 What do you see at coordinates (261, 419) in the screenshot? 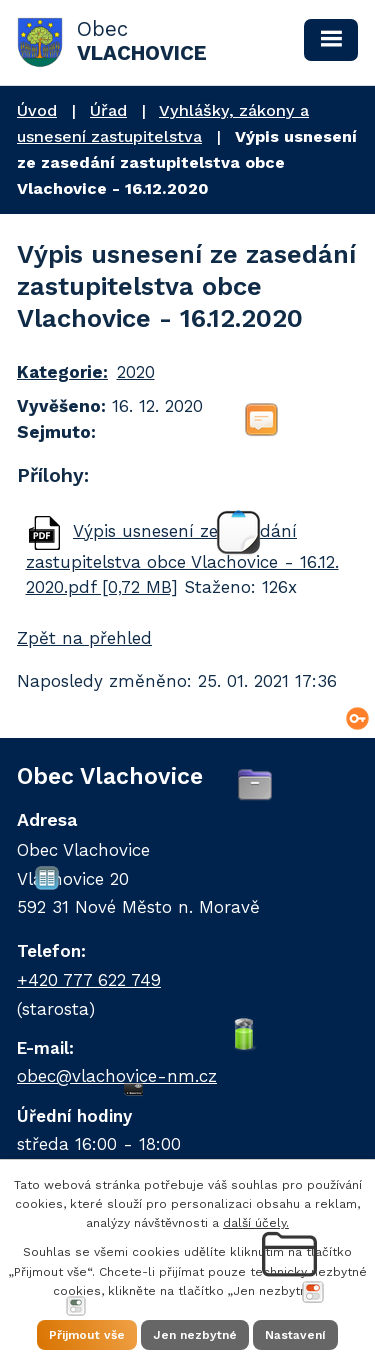
I see `open messaging app` at bounding box center [261, 419].